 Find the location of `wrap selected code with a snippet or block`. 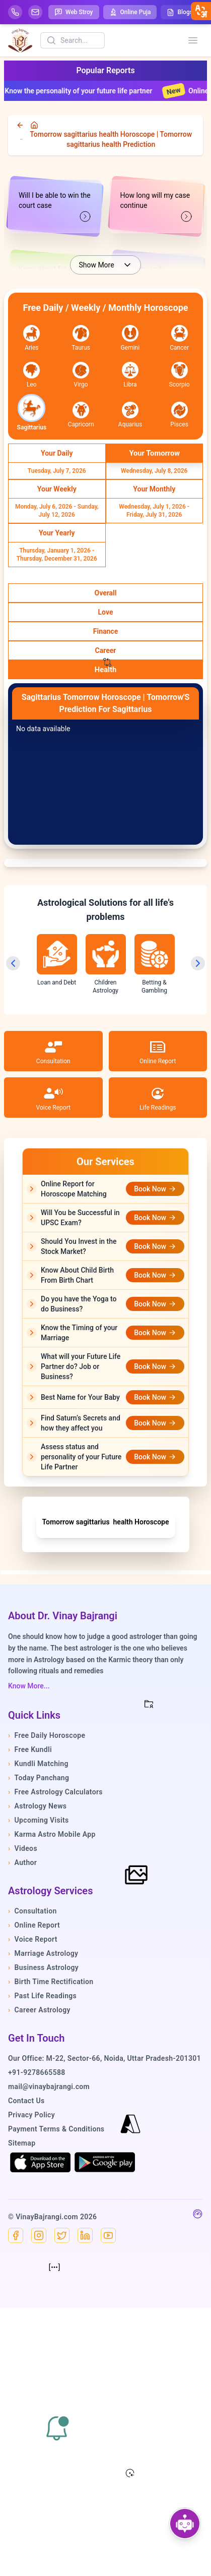

wrap selected code with a snippet or block is located at coordinates (54, 2267).